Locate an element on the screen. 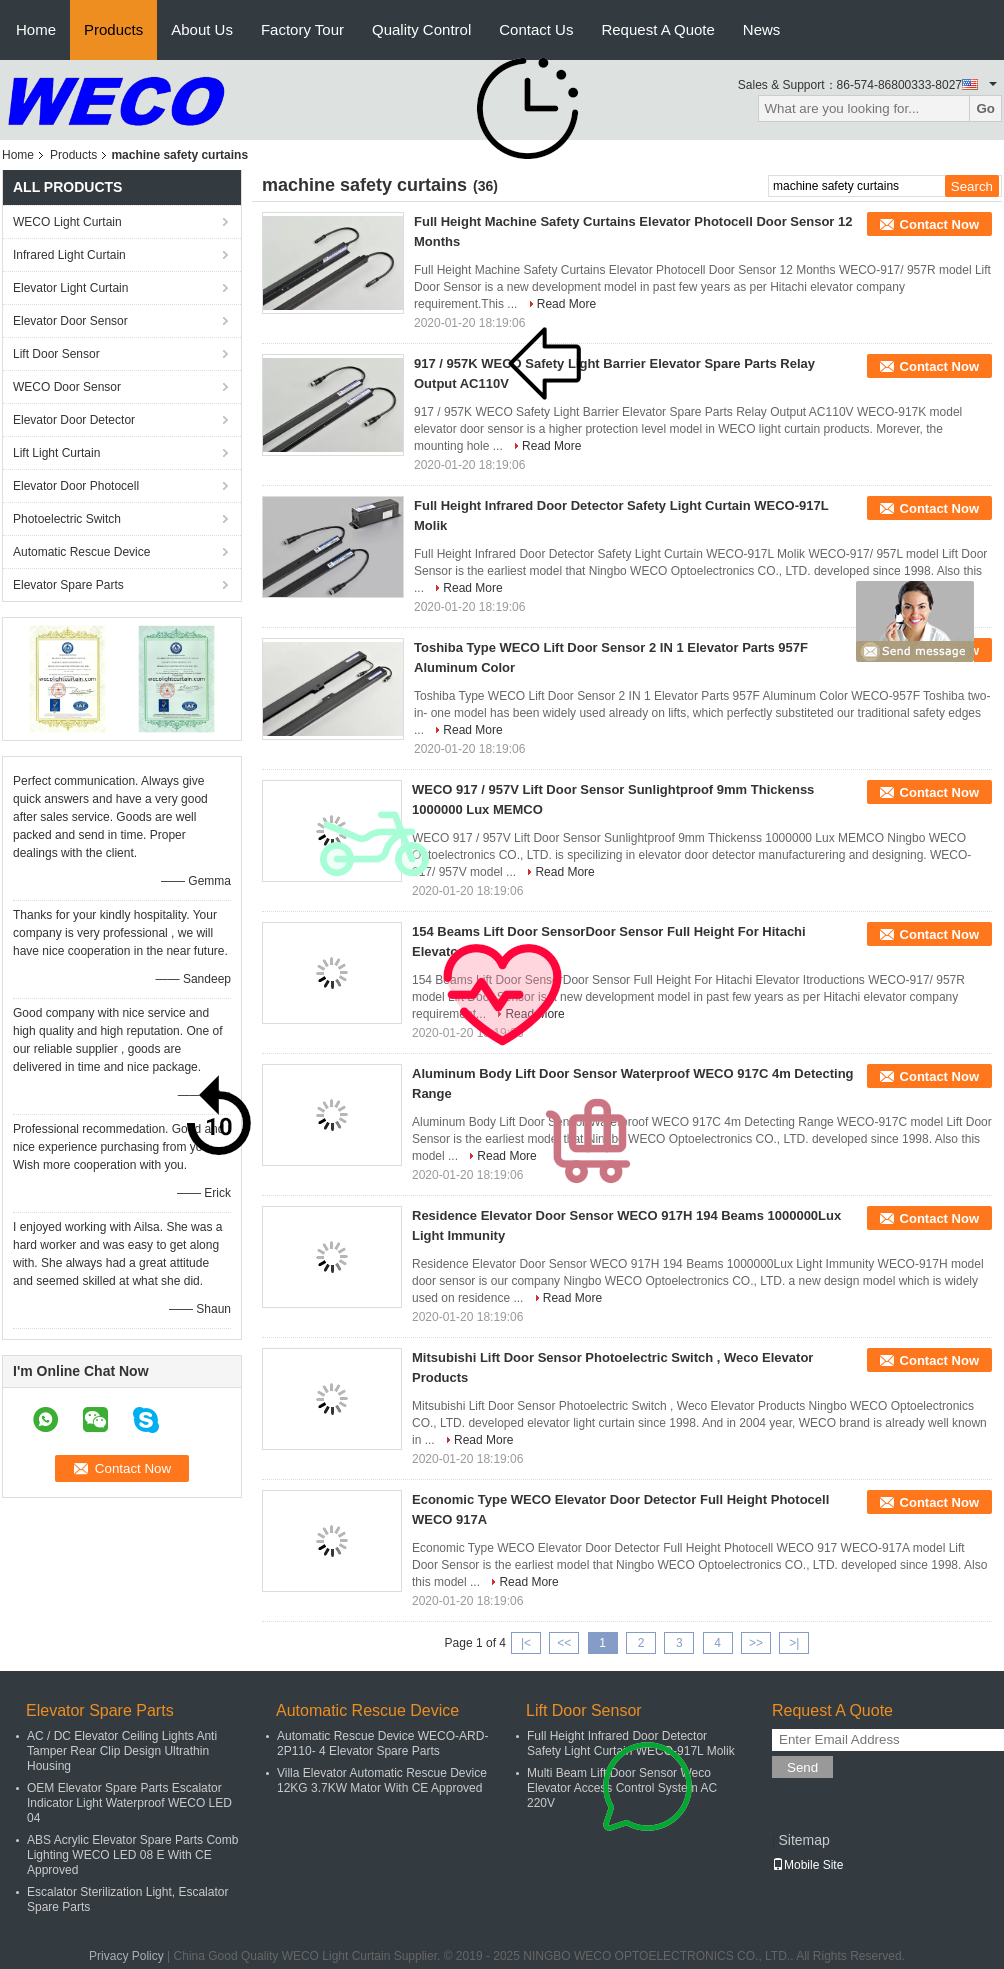  select motorcycle as vehicle type is located at coordinates (374, 845).